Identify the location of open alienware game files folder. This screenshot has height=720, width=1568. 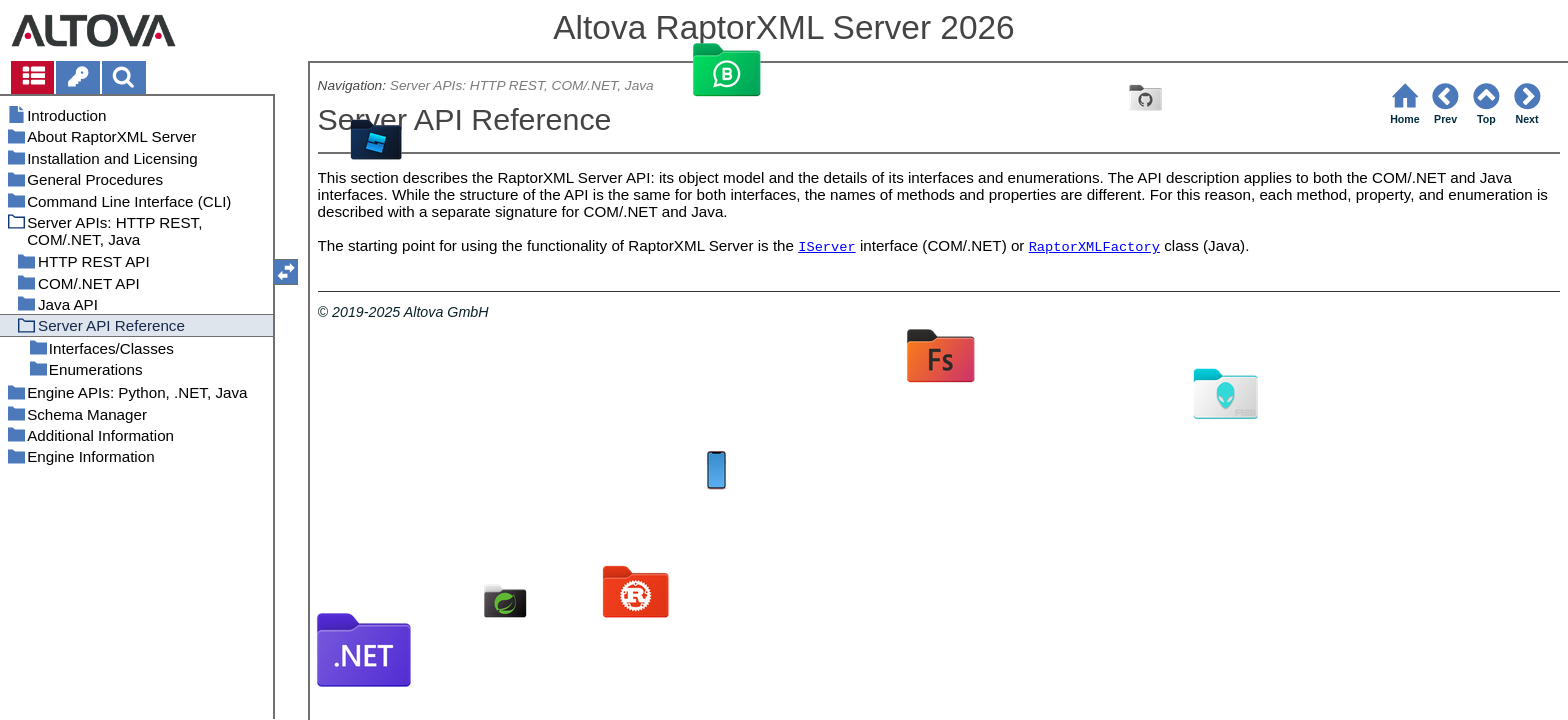
(1225, 395).